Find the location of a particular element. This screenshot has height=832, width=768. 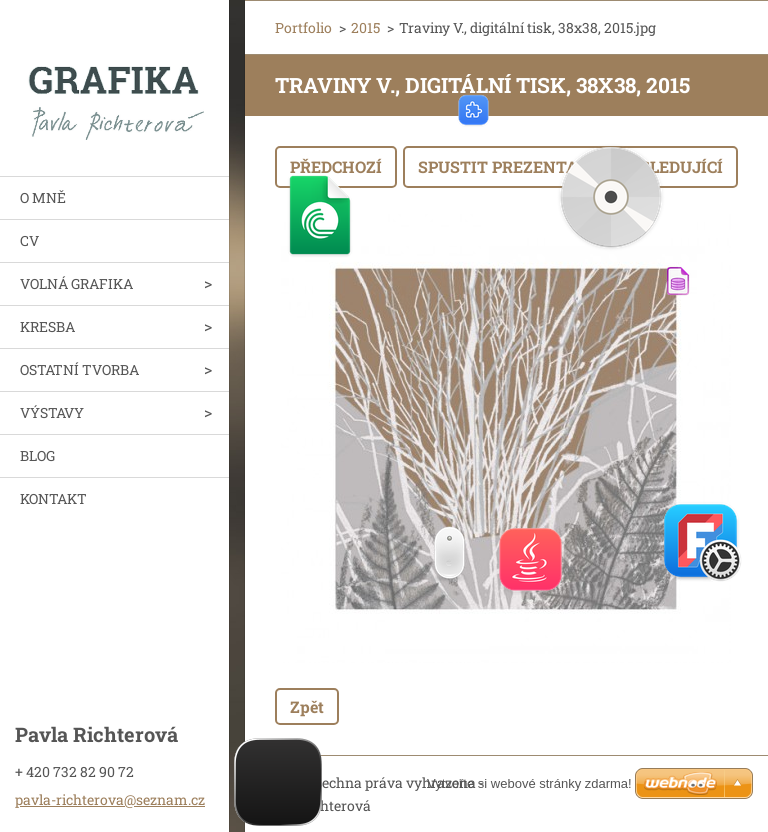

manage plugin or extension settings is located at coordinates (473, 110).